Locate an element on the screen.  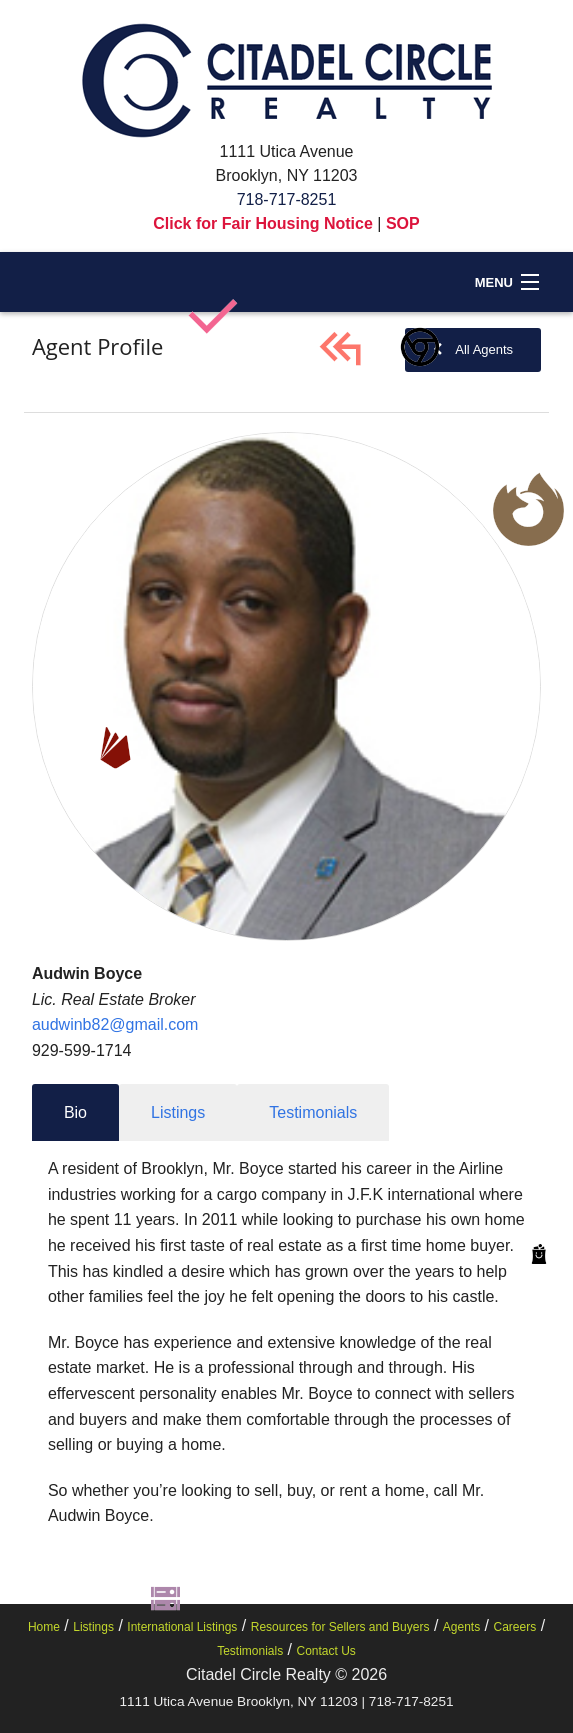
reply all to a message or email is located at coordinates (342, 349).